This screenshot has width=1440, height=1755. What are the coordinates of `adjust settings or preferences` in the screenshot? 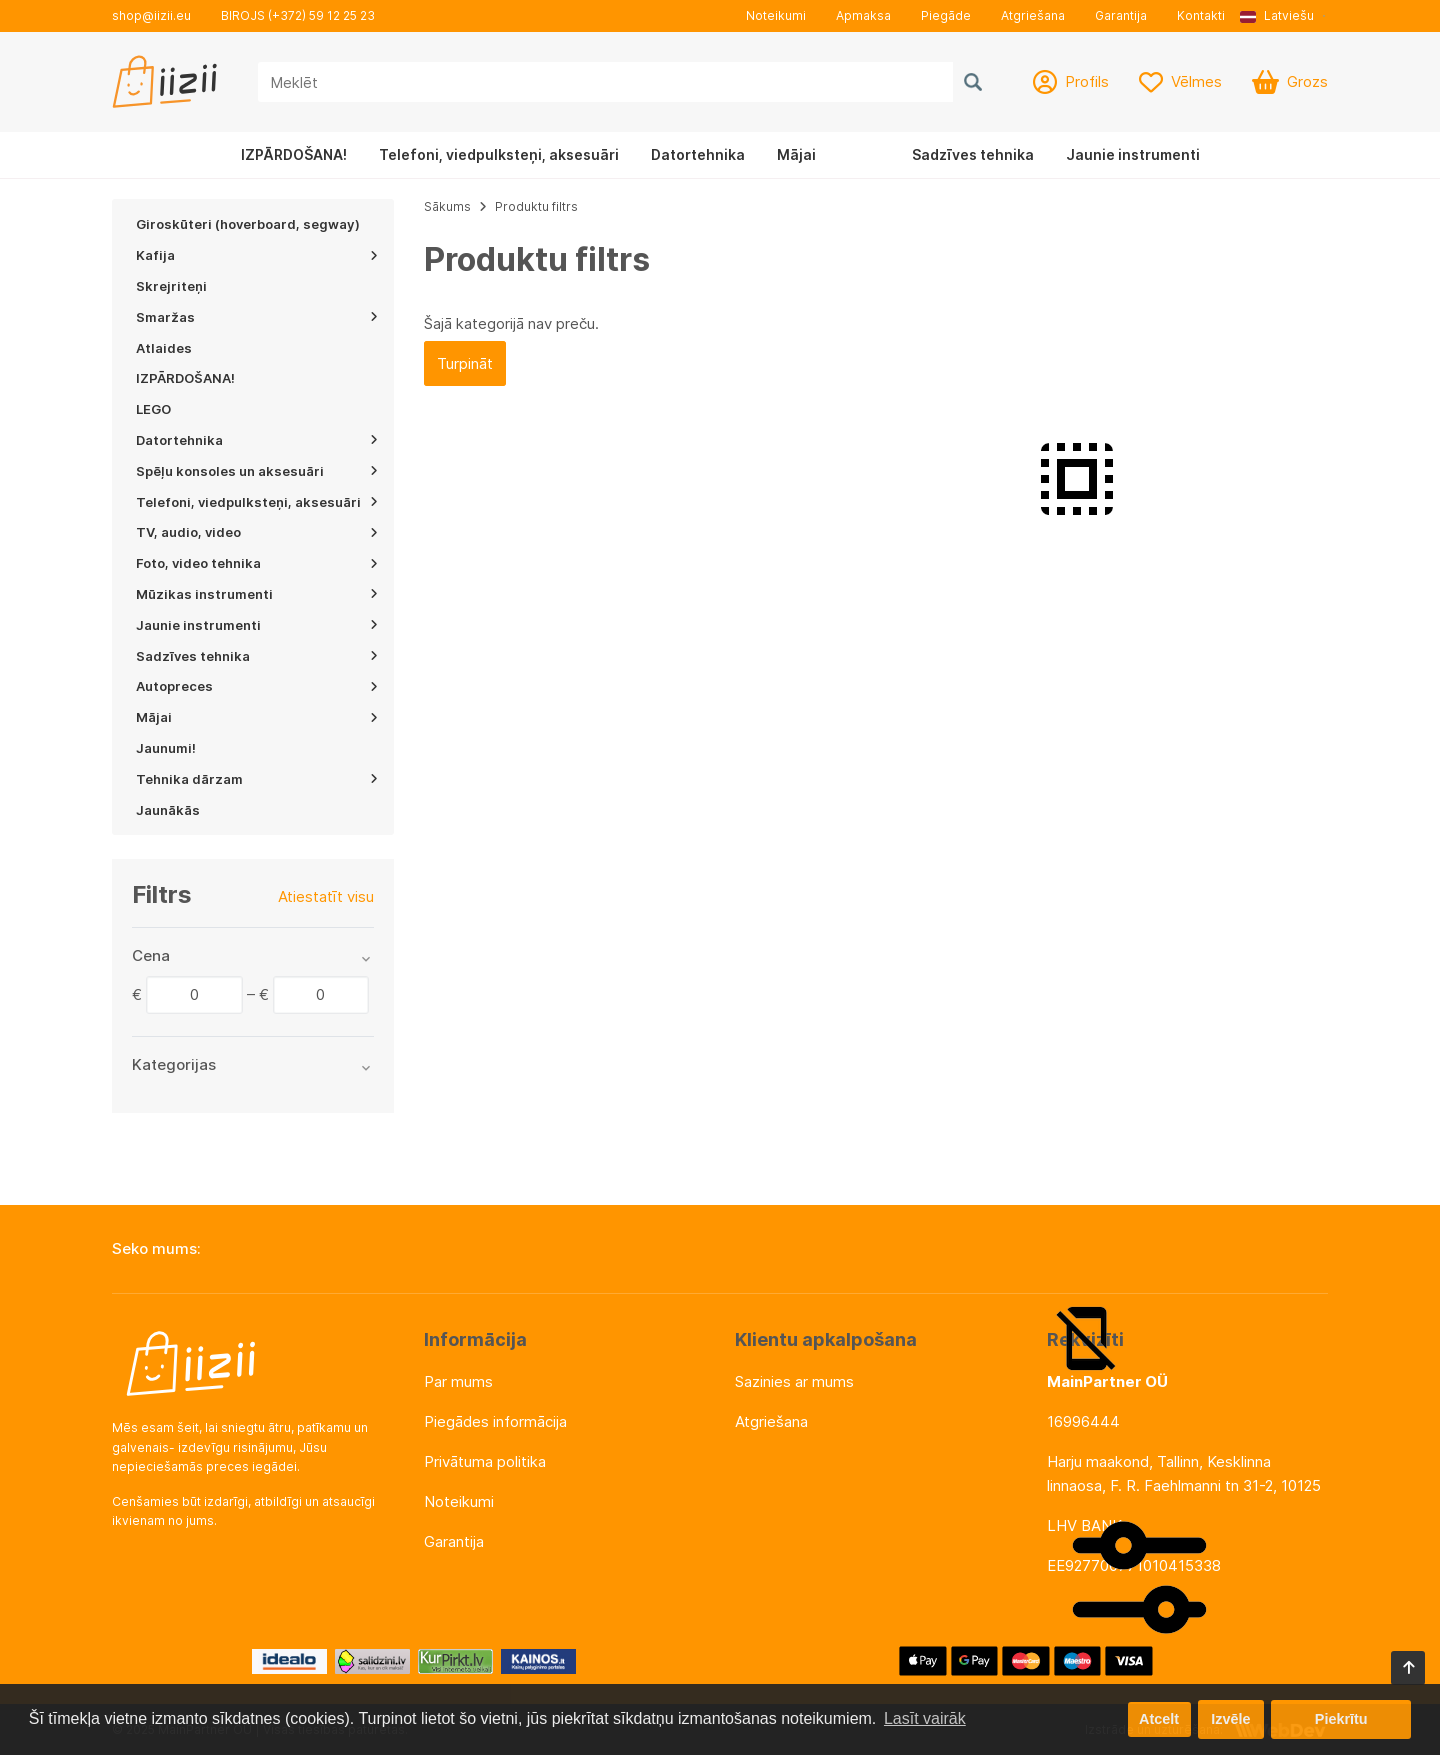 It's located at (1139, 1577).